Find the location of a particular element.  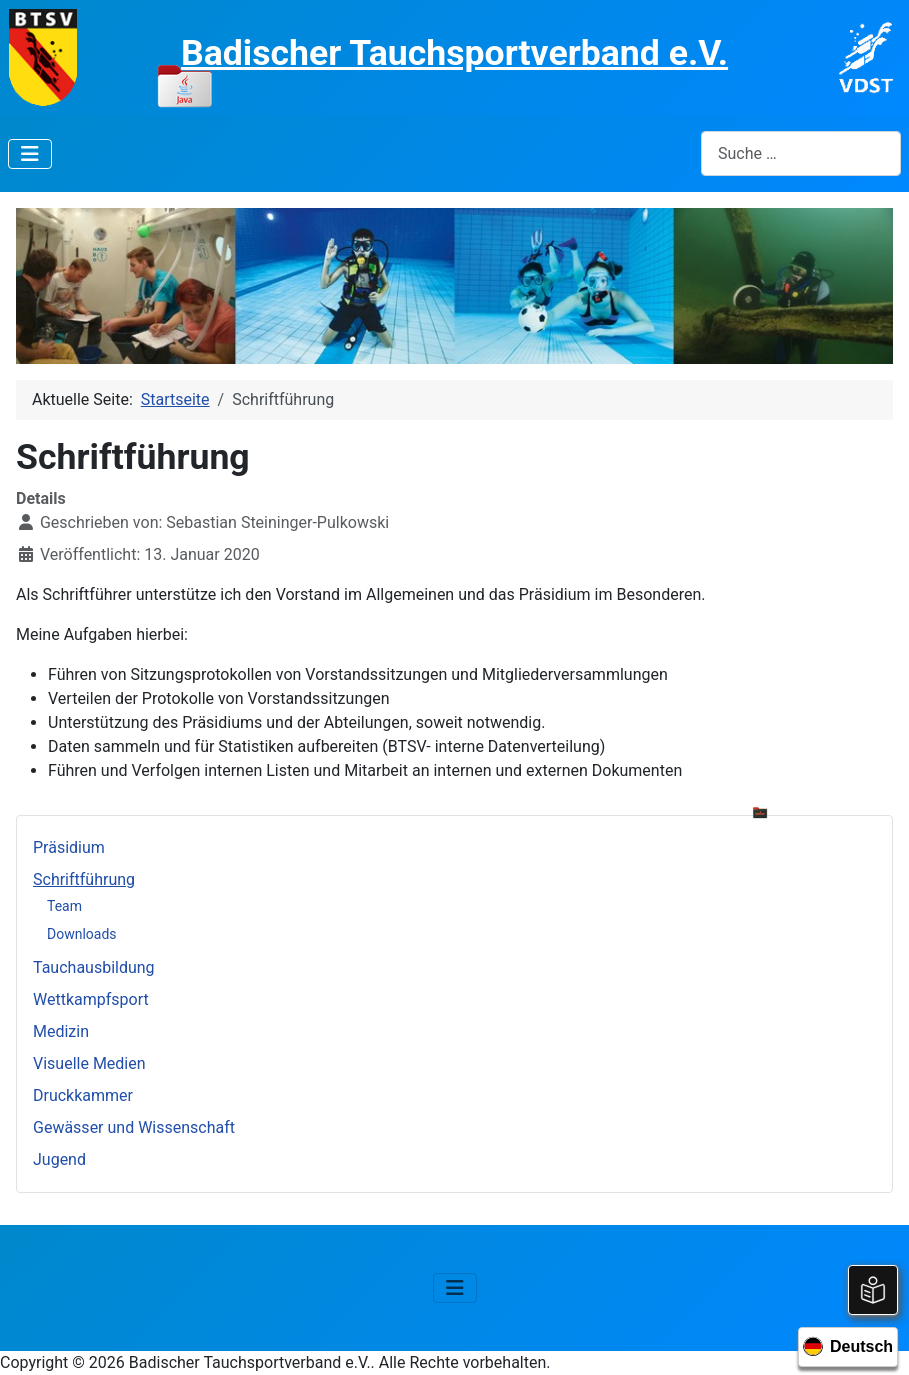

folder containing ember.js project files is located at coordinates (760, 813).